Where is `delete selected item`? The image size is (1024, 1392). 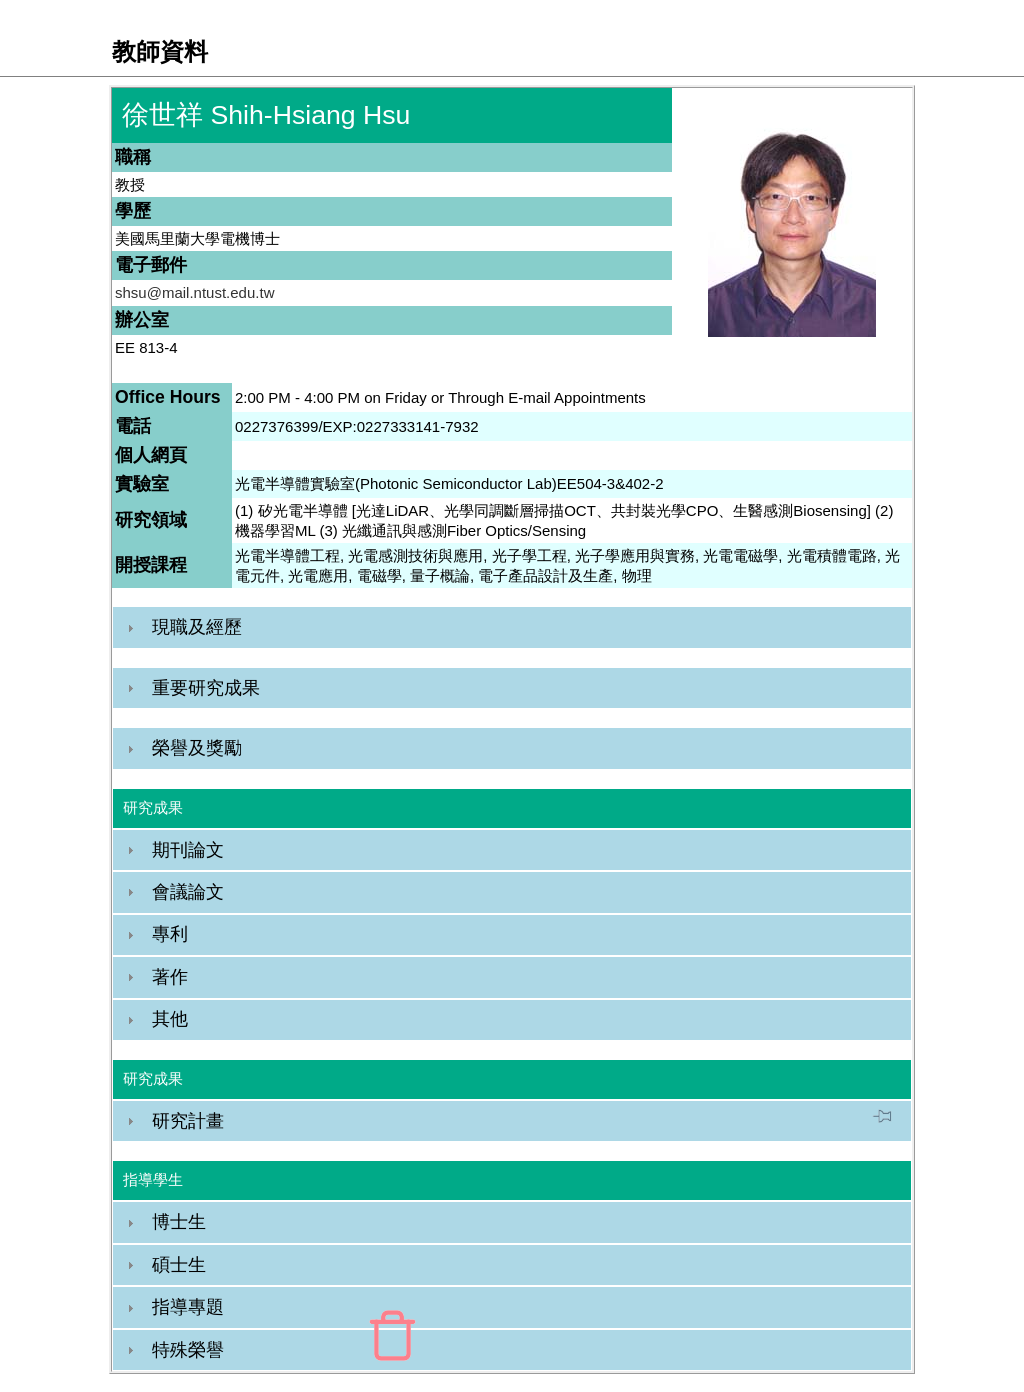 delete selected item is located at coordinates (392, 1335).